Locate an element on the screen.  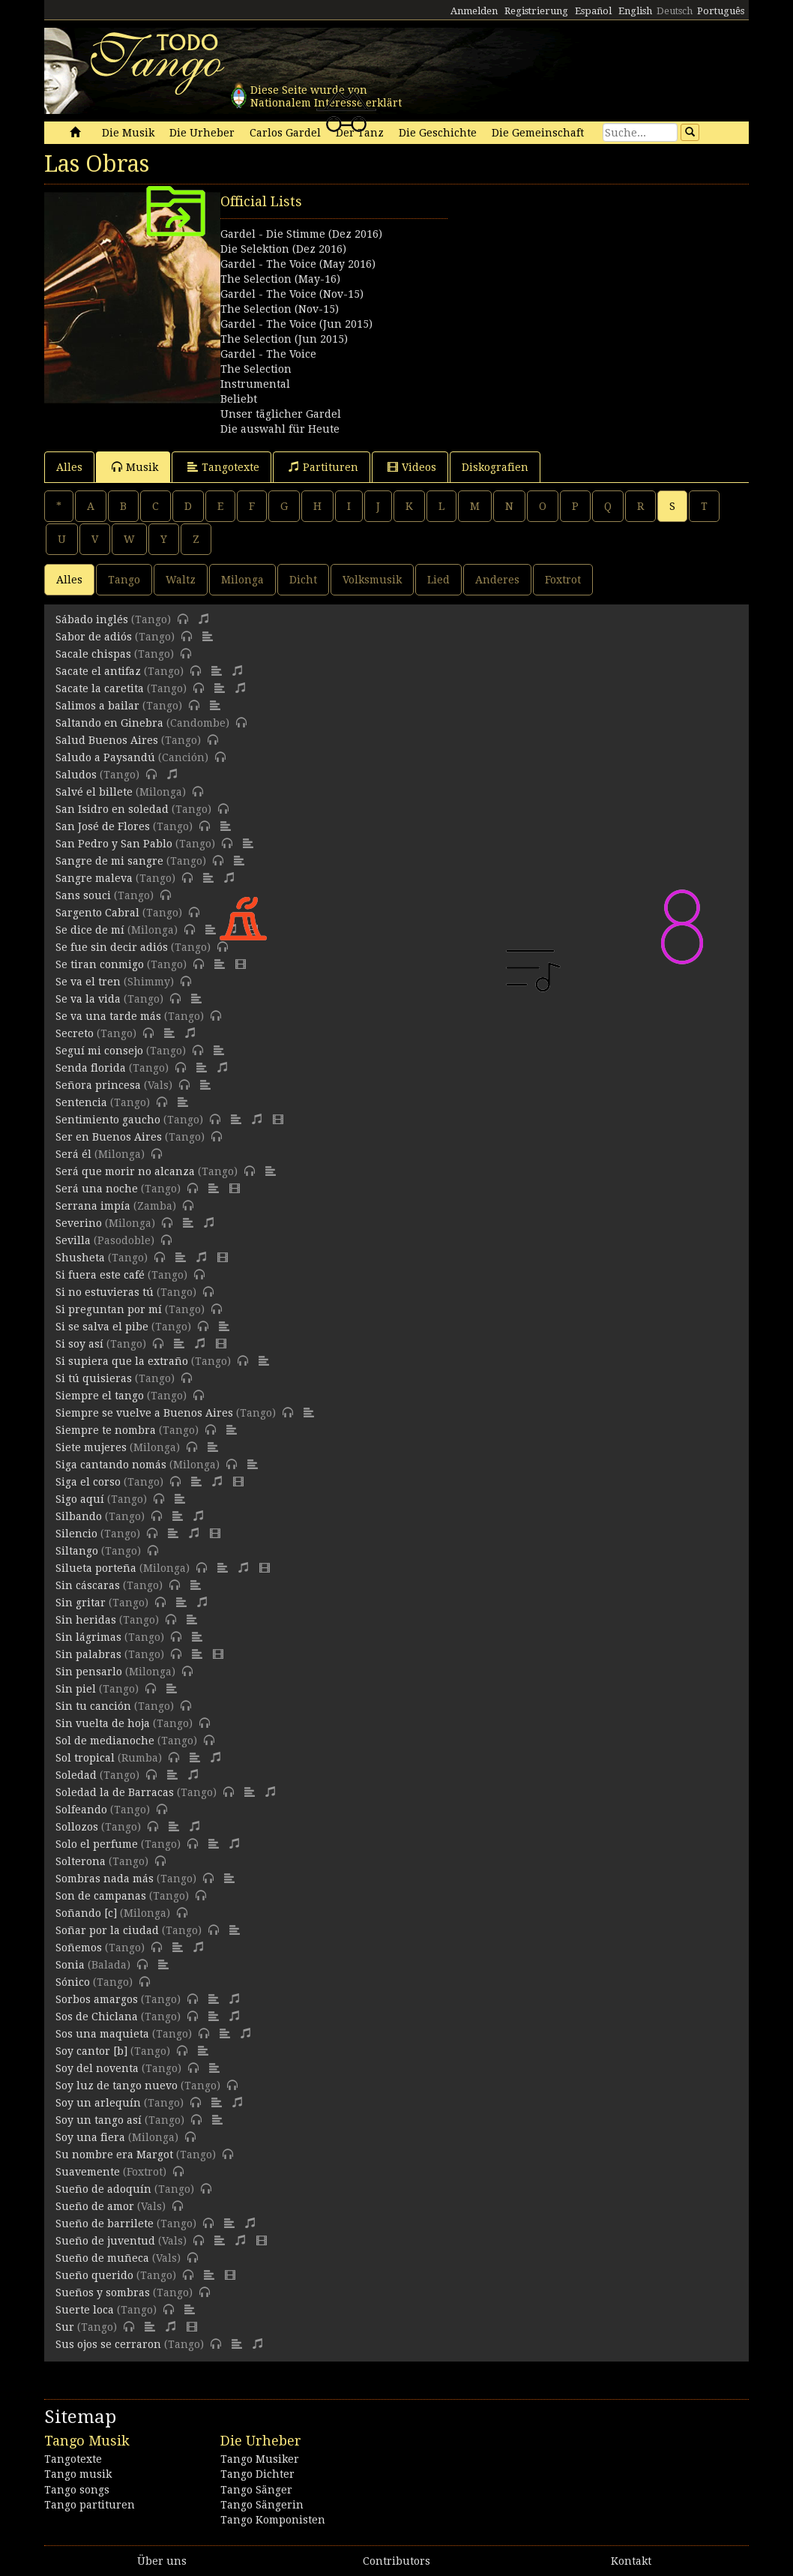
view nuclear power plant information is located at coordinates (243, 921).